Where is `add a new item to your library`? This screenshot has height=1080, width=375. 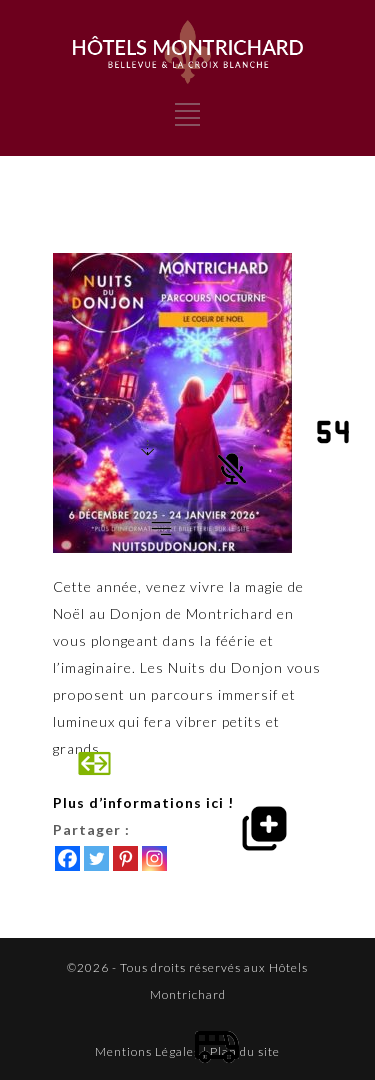 add a new item to your library is located at coordinates (264, 828).